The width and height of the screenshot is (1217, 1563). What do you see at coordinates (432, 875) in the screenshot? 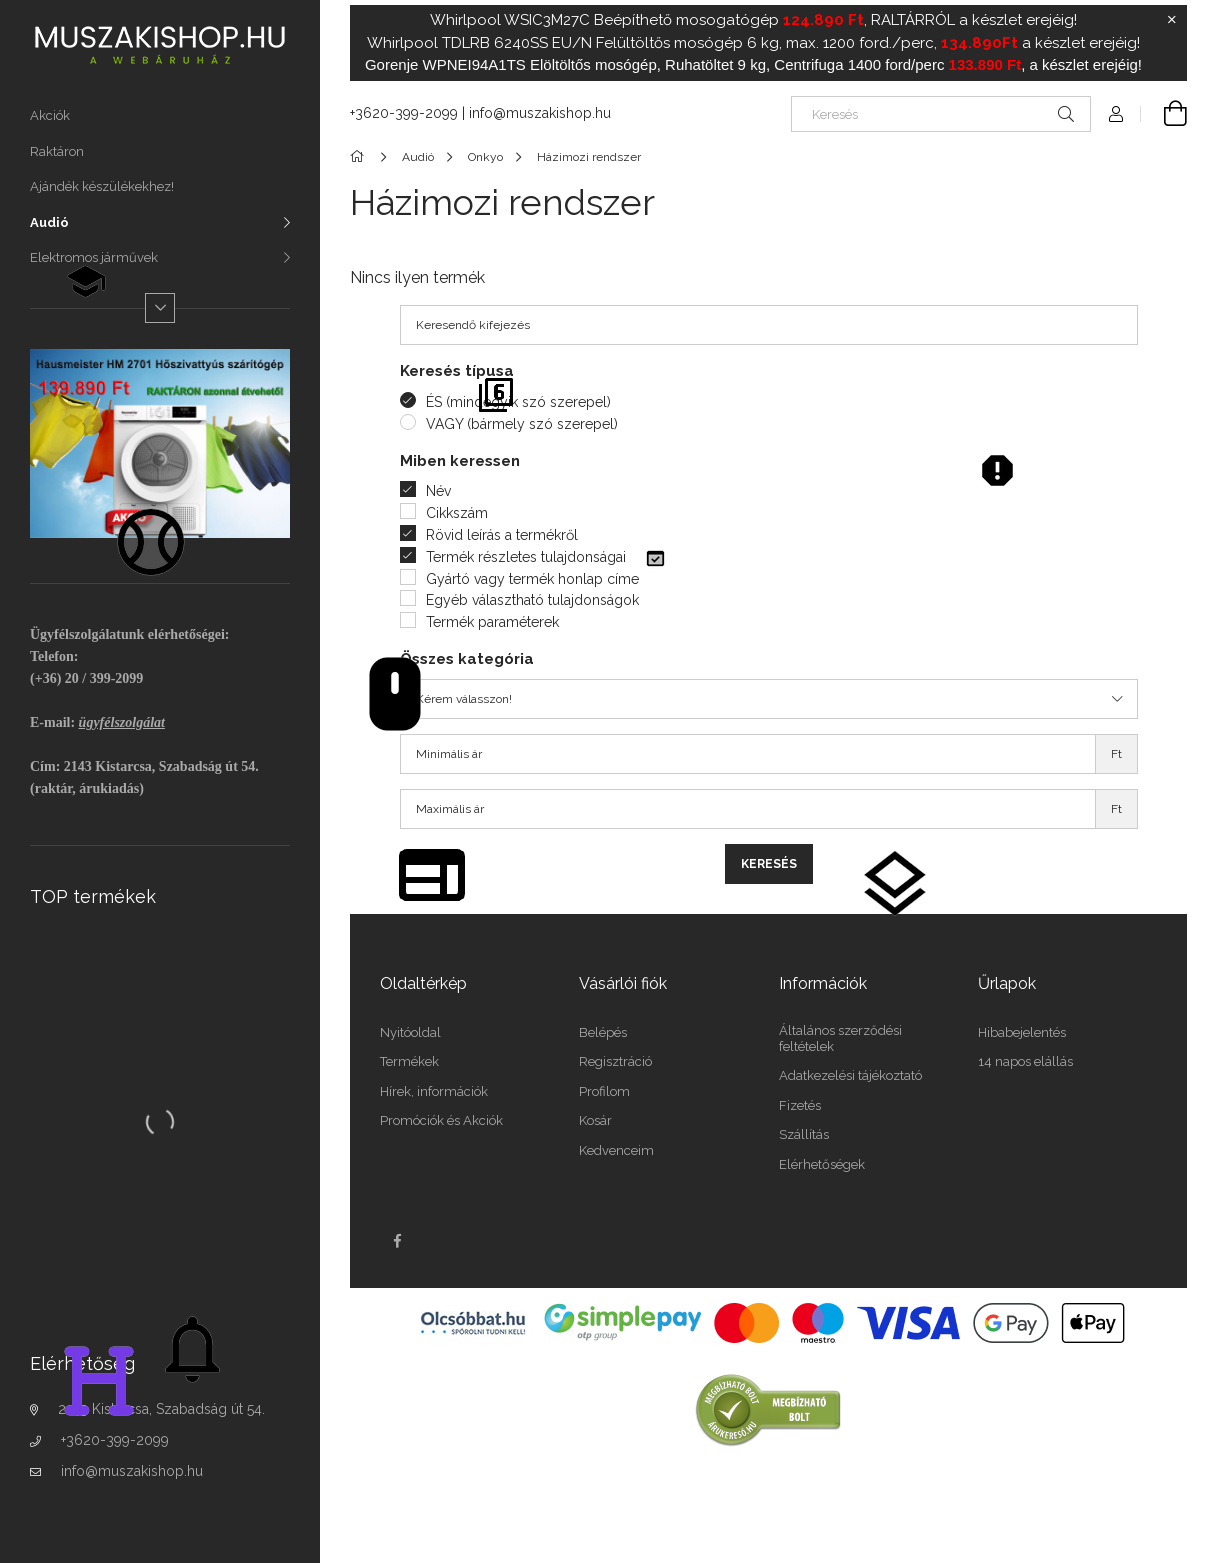
I see `open web browser` at bounding box center [432, 875].